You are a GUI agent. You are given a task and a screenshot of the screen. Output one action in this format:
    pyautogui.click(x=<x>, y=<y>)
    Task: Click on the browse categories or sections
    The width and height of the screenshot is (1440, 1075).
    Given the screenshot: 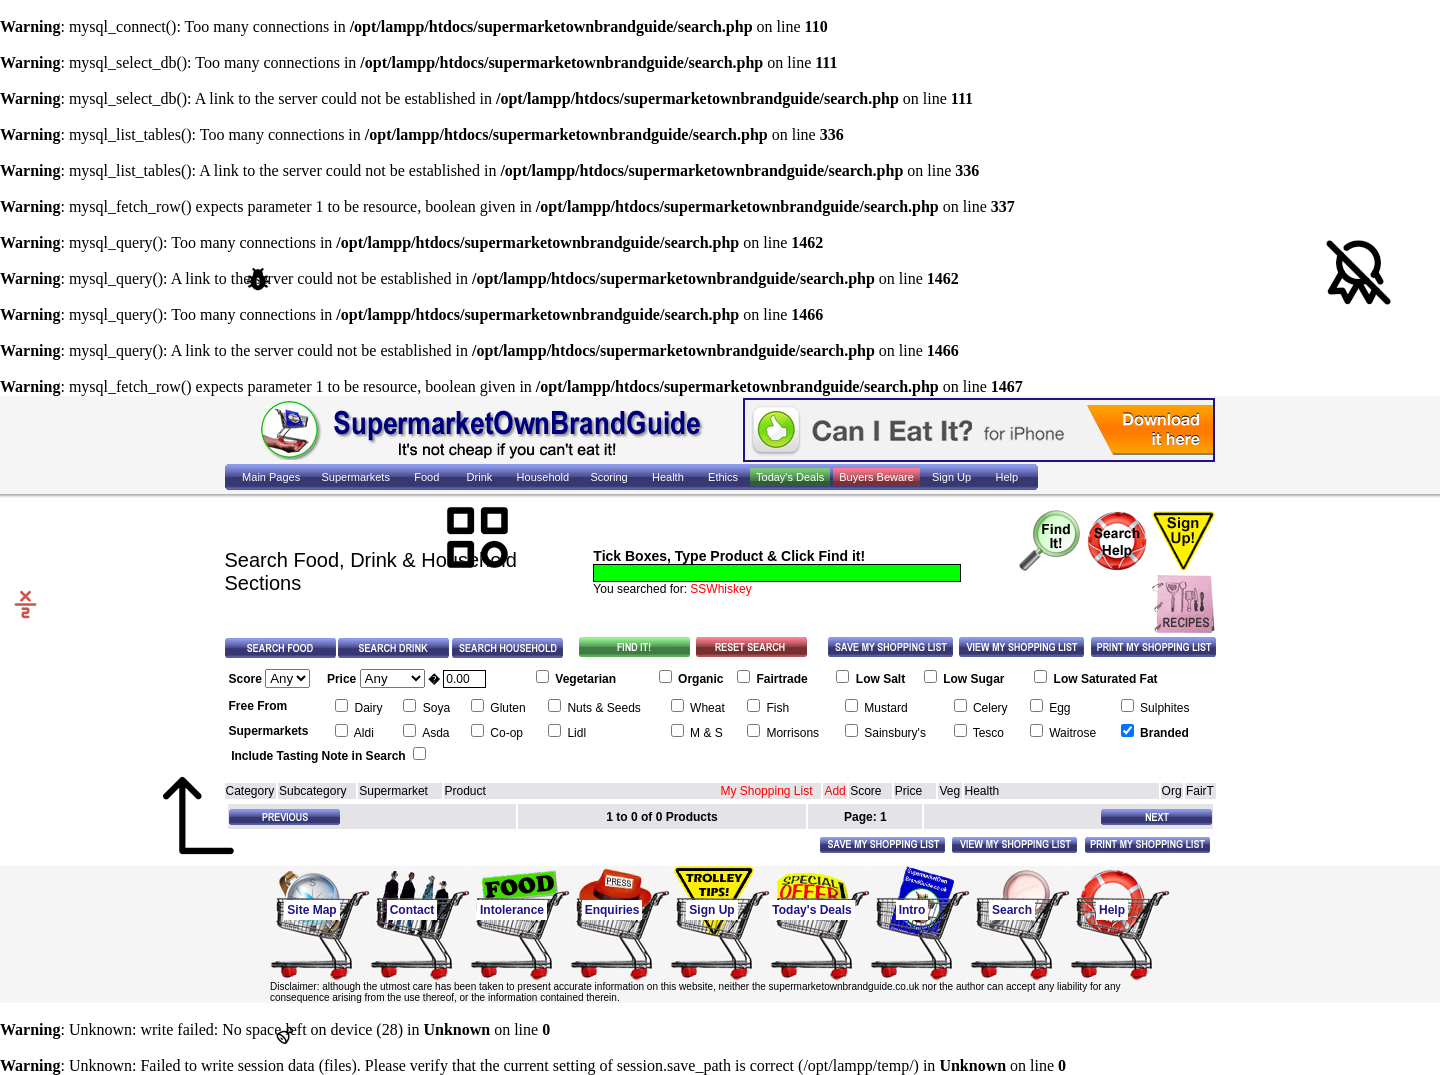 What is the action you would take?
    pyautogui.click(x=477, y=537)
    